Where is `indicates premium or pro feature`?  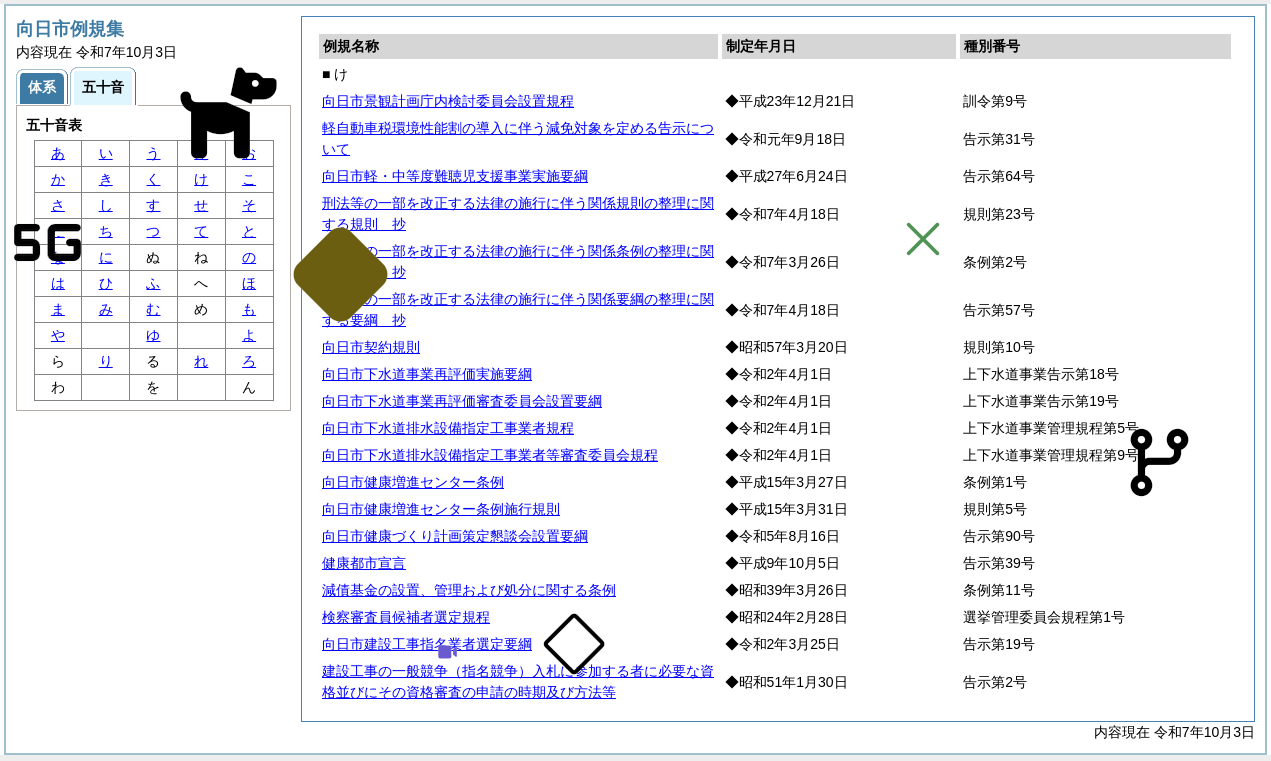 indicates premium or pro feature is located at coordinates (574, 644).